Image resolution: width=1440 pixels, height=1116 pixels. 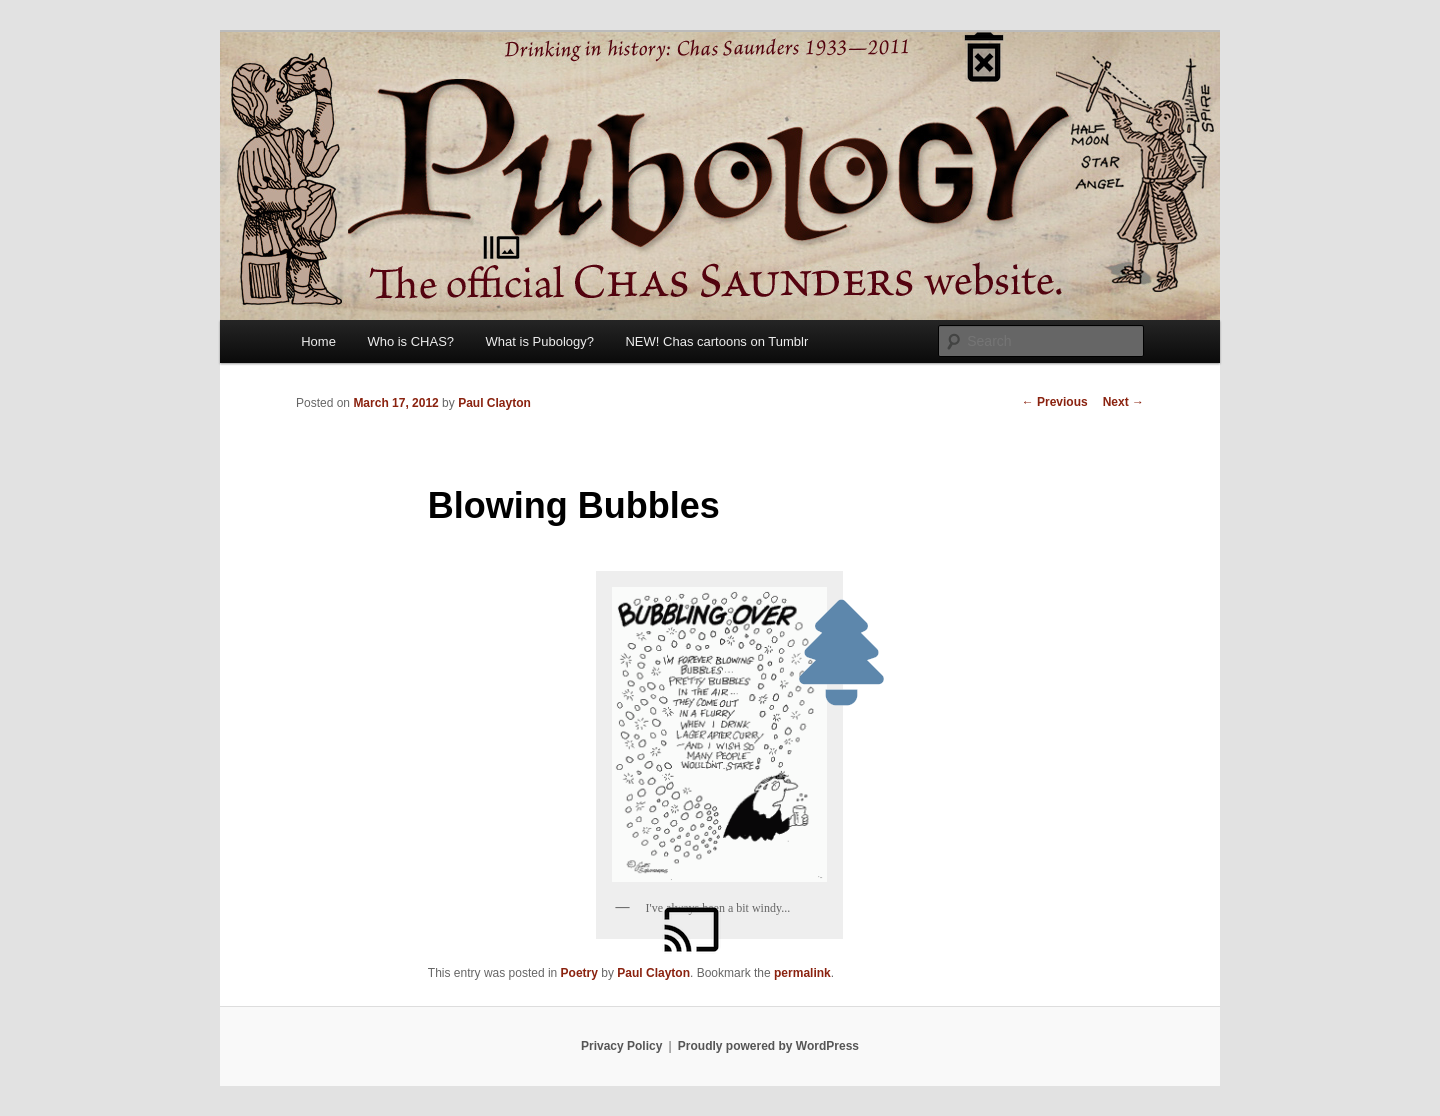 What do you see at coordinates (984, 57) in the screenshot?
I see `permanently delete an item` at bounding box center [984, 57].